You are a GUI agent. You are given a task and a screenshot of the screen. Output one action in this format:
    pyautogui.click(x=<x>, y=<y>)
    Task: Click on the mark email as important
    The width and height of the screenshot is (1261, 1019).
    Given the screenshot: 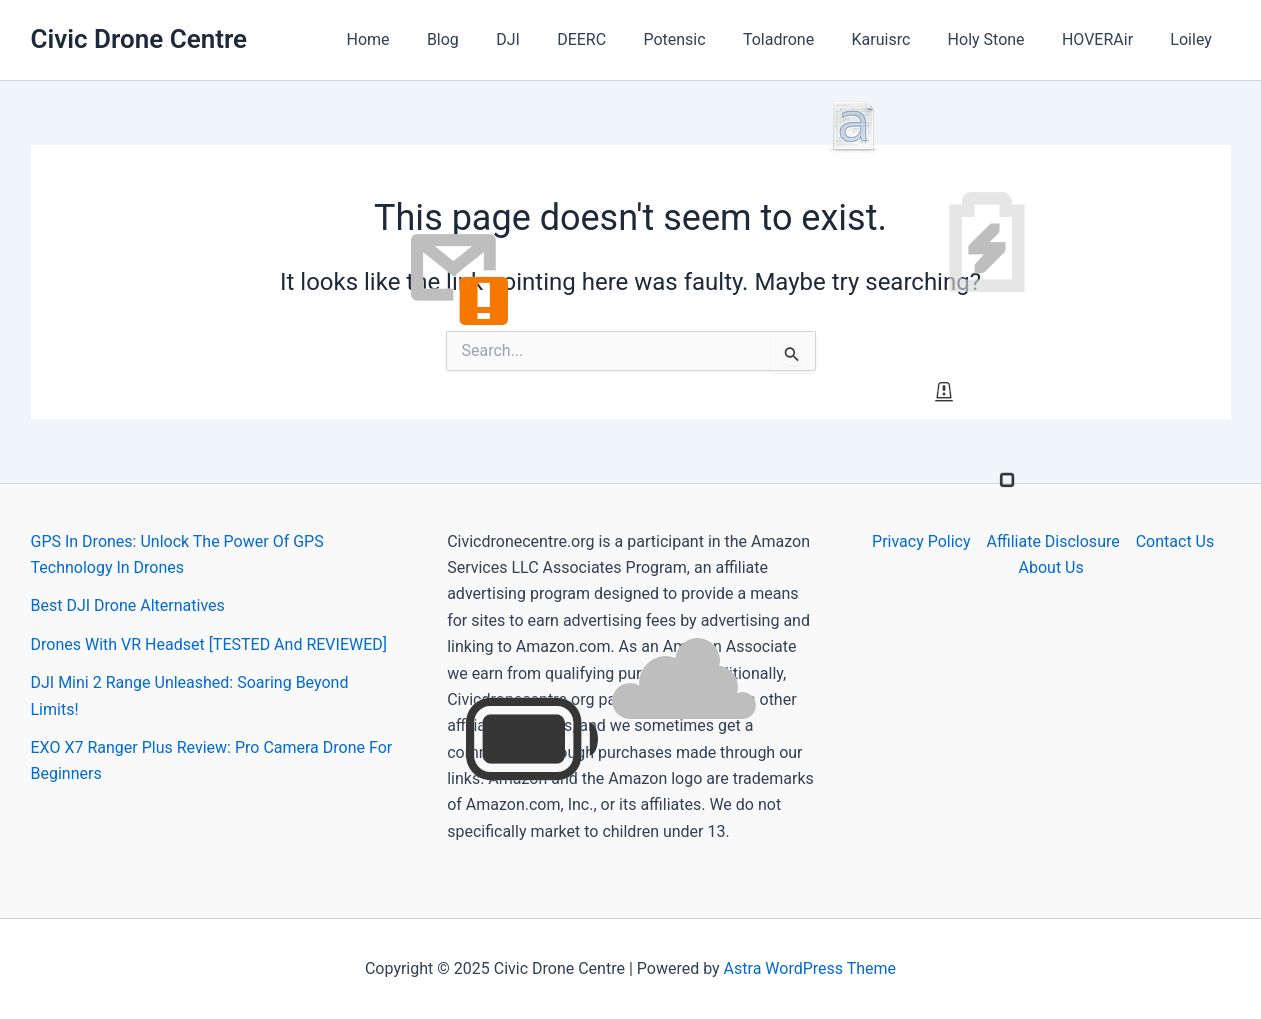 What is the action you would take?
    pyautogui.click(x=459, y=276)
    